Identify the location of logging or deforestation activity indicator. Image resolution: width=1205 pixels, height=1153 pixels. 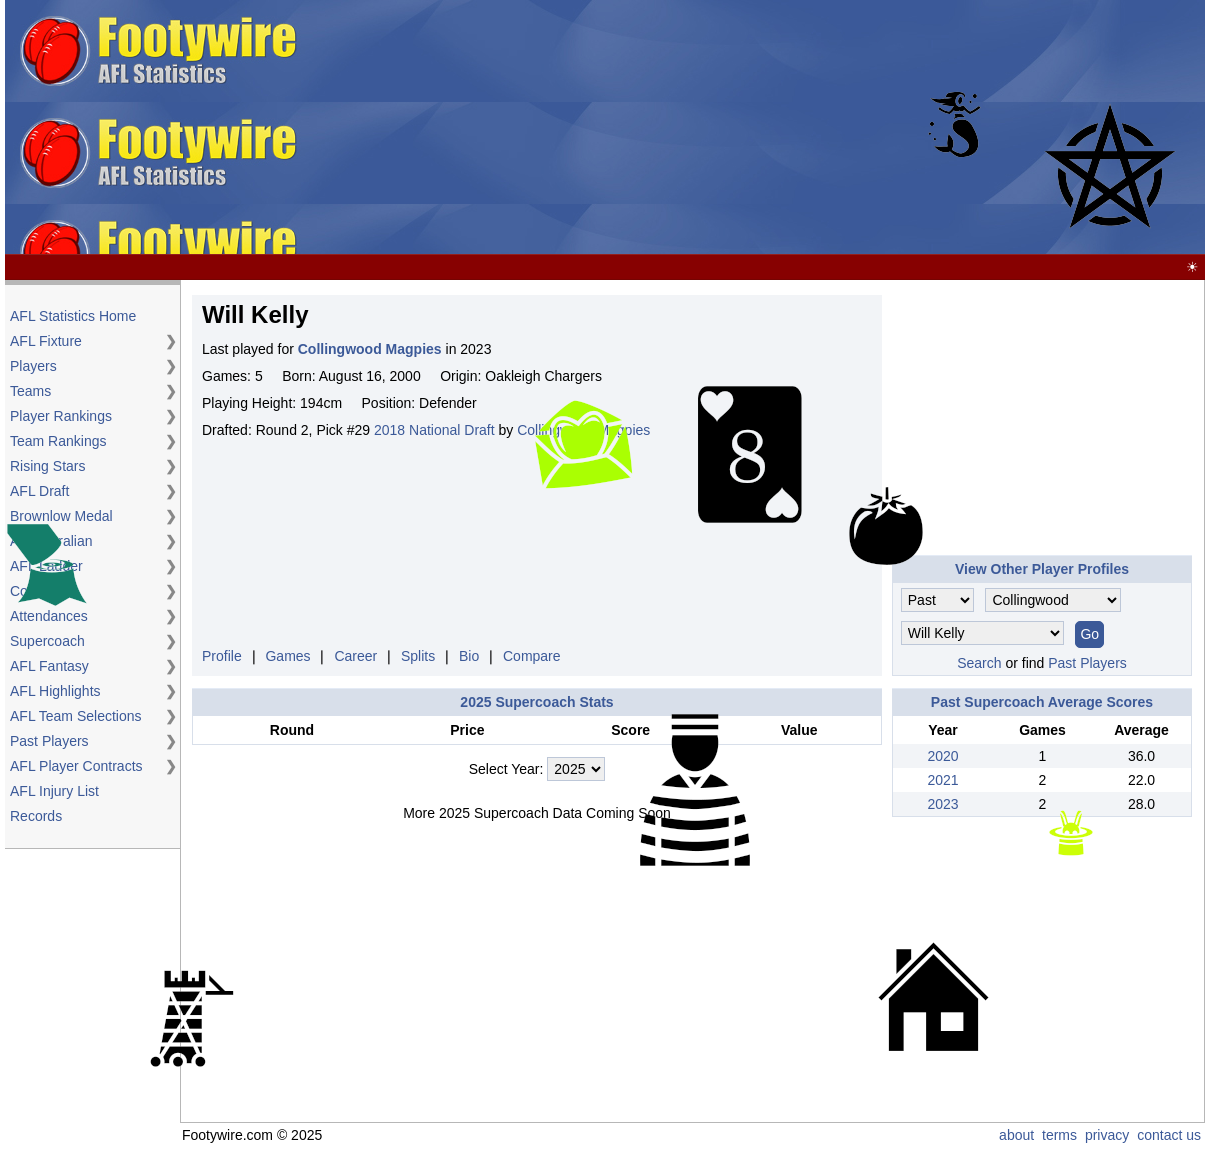
(47, 565).